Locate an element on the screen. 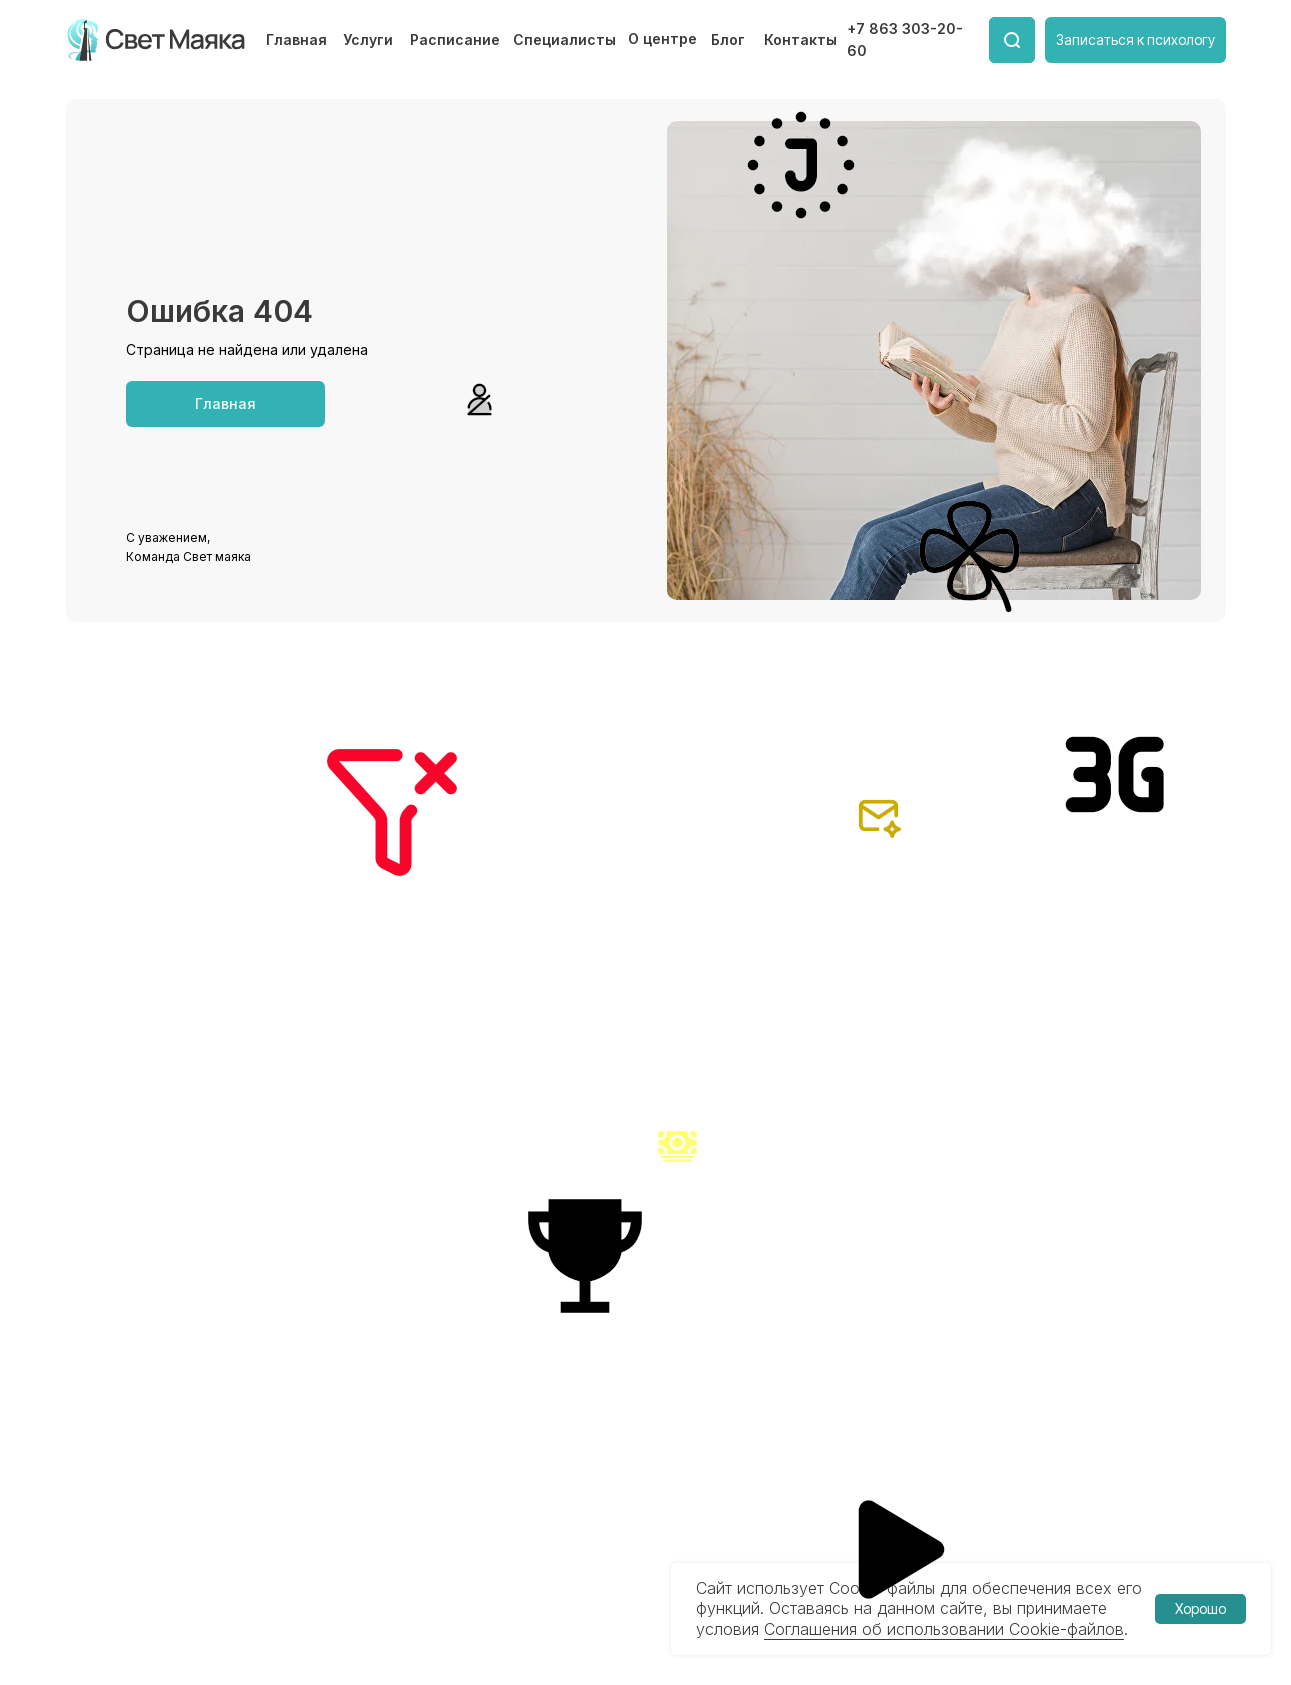  indicates luck or bonus feature is located at coordinates (969, 554).